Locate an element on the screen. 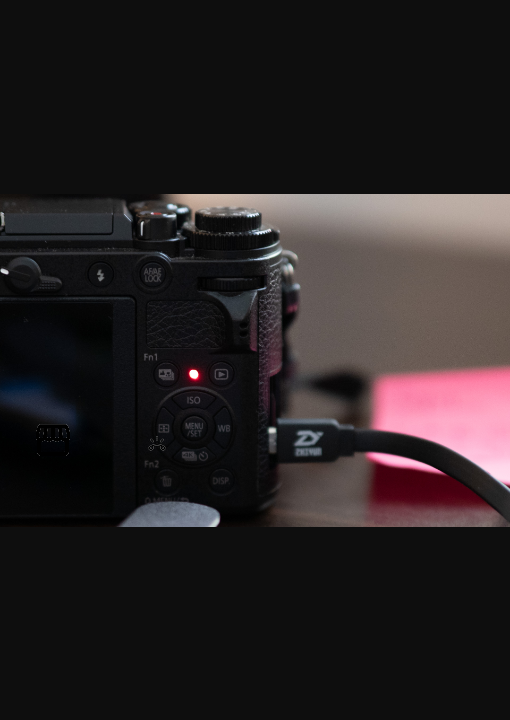 This screenshot has height=720, width=510. browse the online store or marketplace is located at coordinates (53, 440).